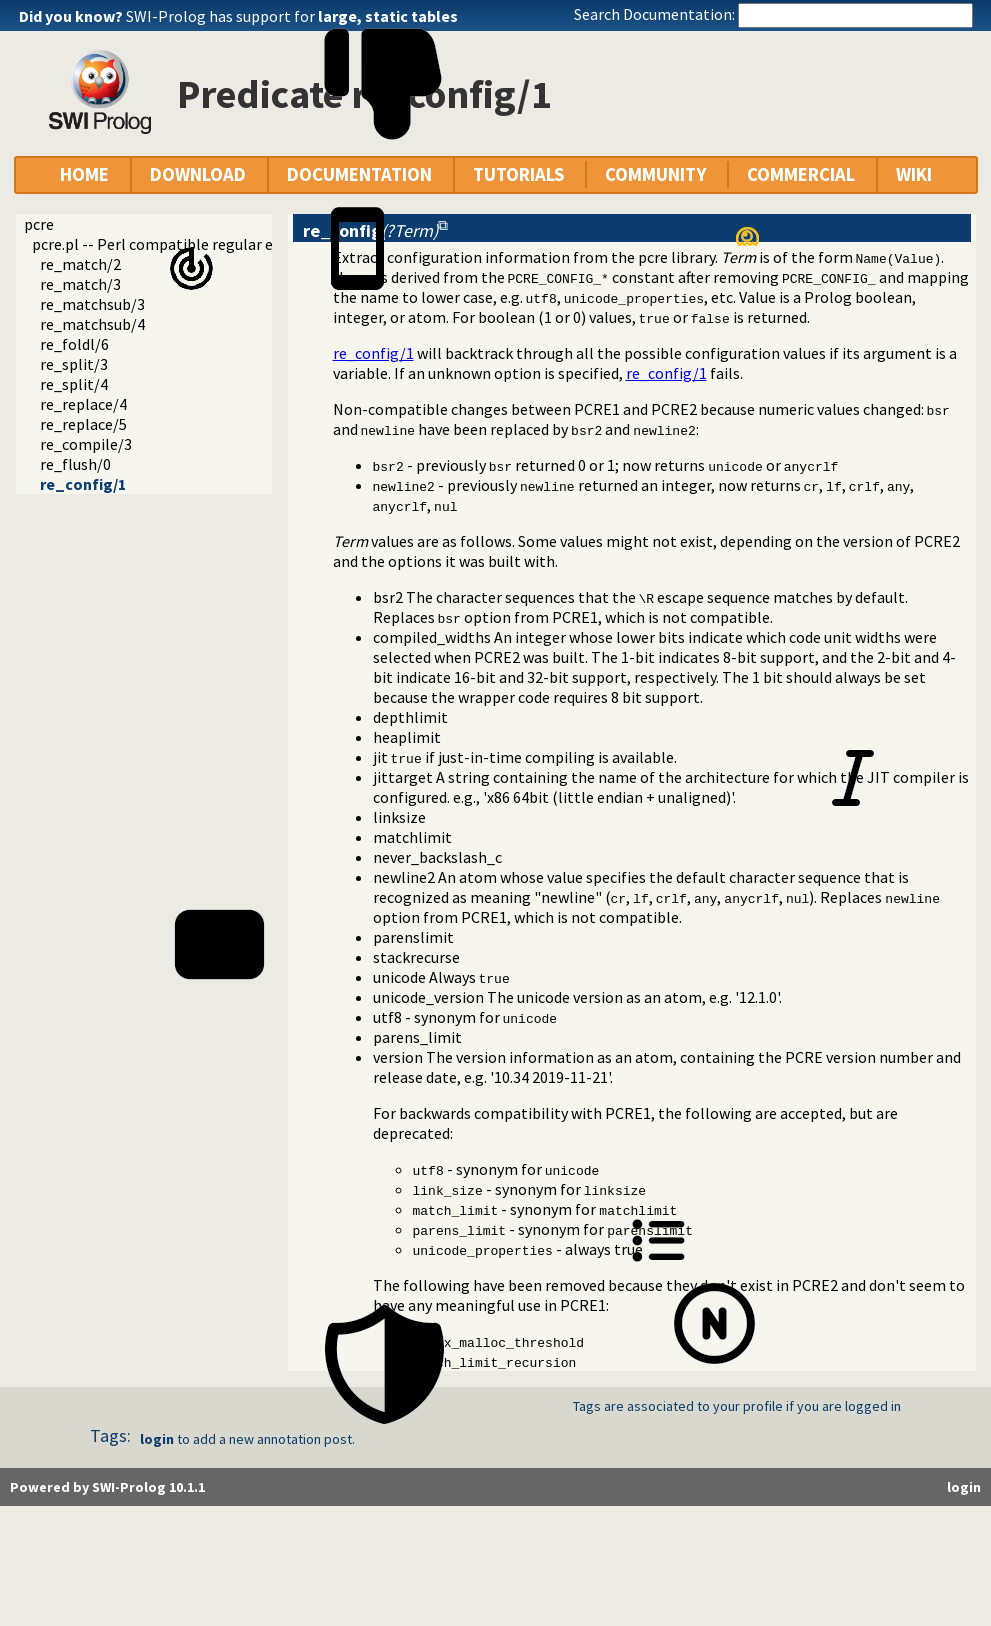 The width and height of the screenshot is (991, 1626). Describe the element at coordinates (191, 268) in the screenshot. I see `track changes or revisions in a document` at that location.